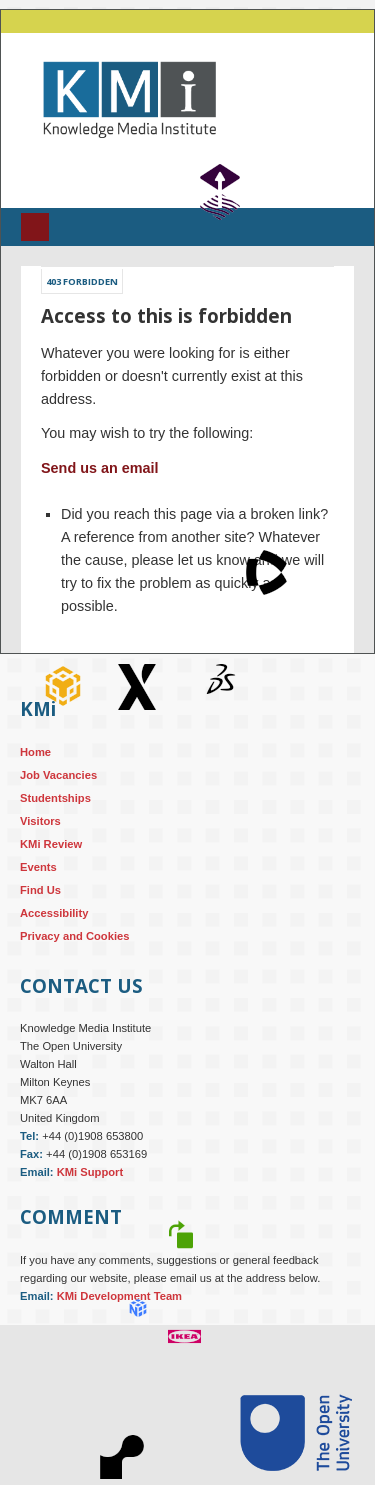 Image resolution: width=375 pixels, height=1485 pixels. Describe the element at coordinates (137, 687) in the screenshot. I see `xstate library logo` at that location.